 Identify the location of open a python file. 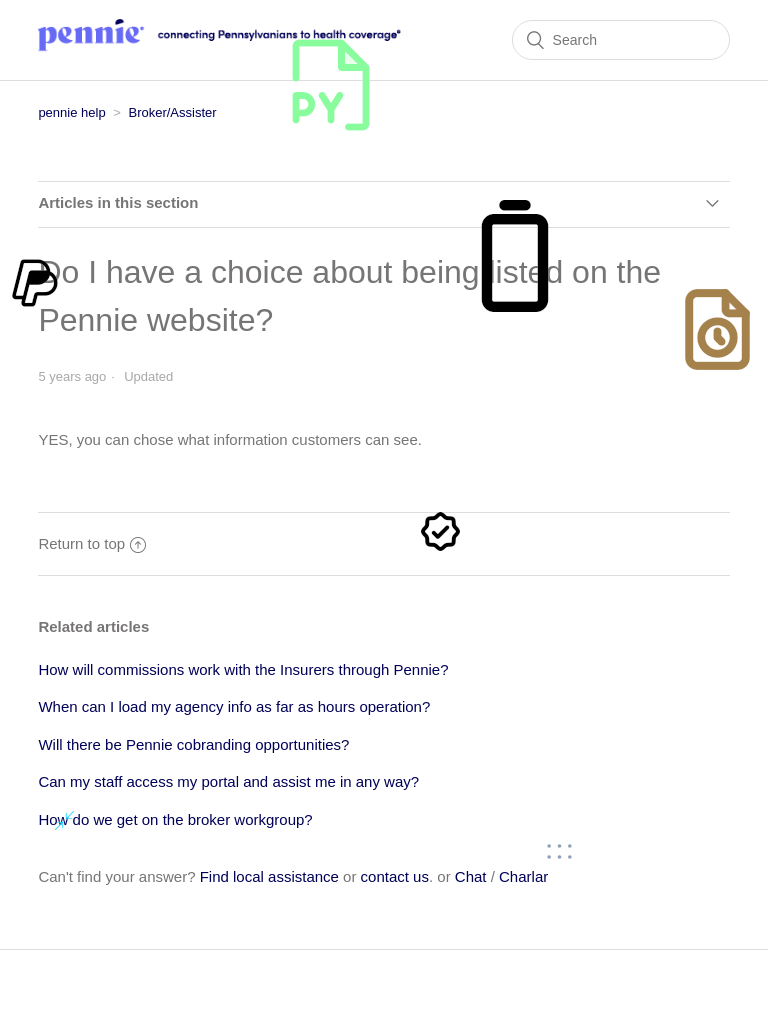
(331, 85).